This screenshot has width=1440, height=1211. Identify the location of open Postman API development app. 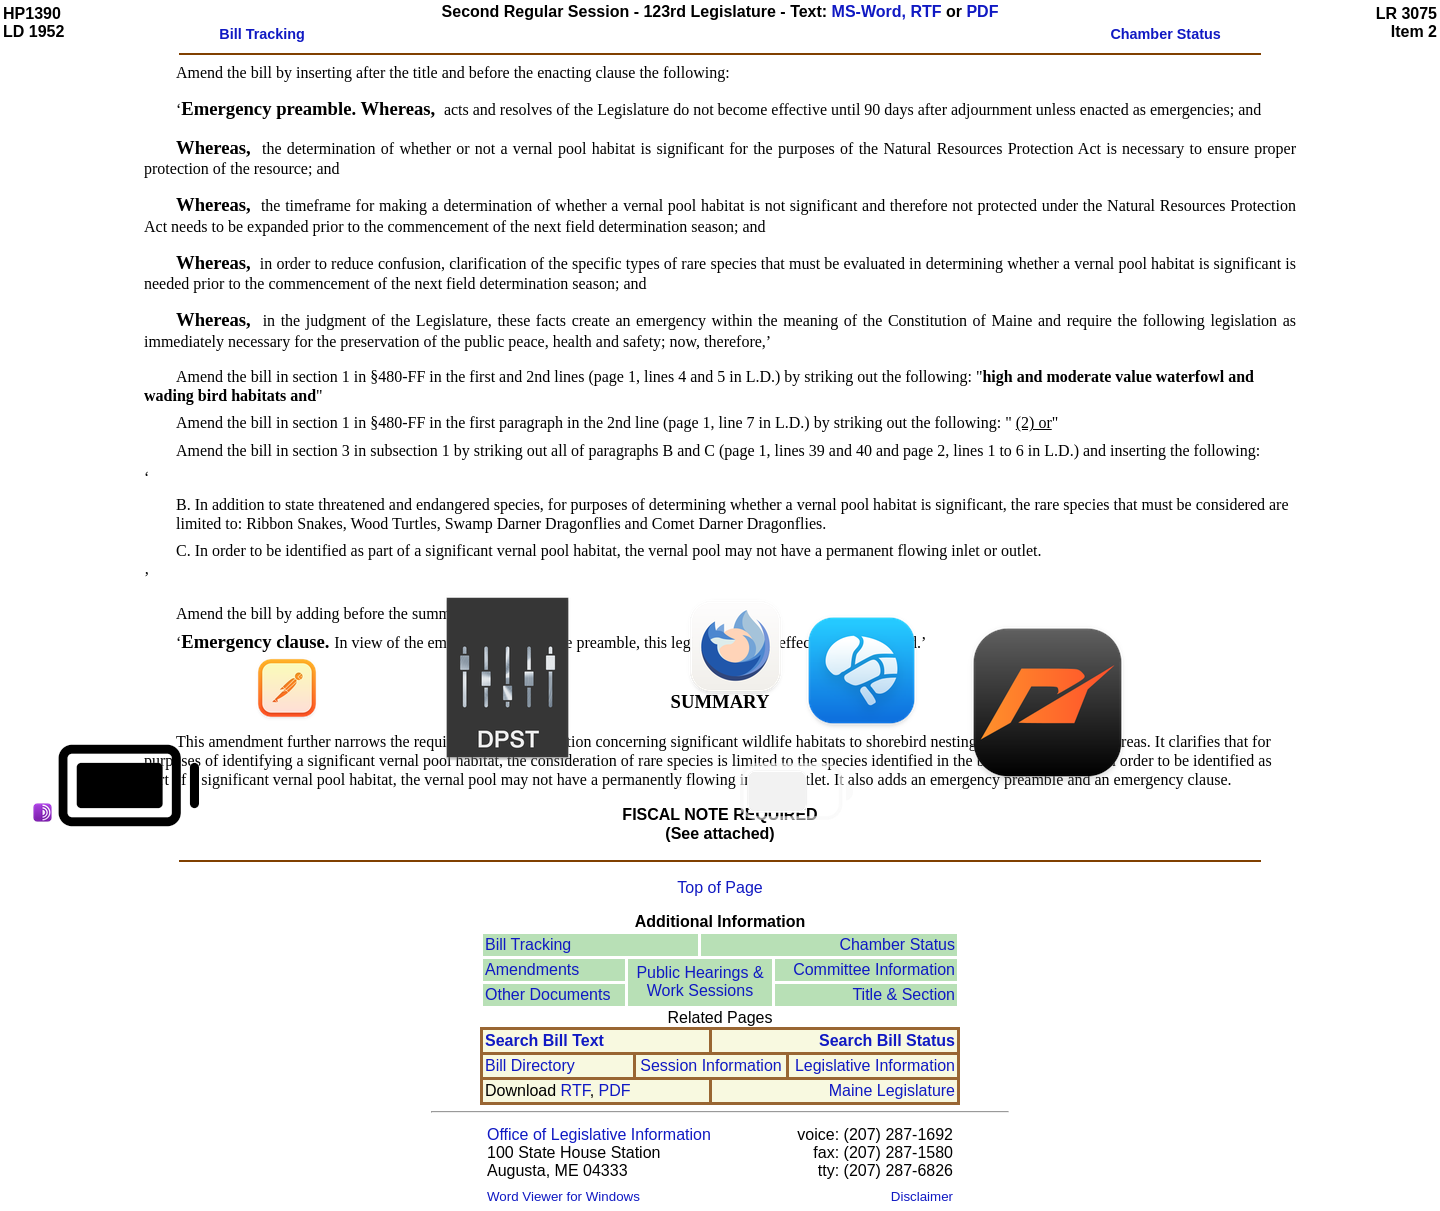
(287, 688).